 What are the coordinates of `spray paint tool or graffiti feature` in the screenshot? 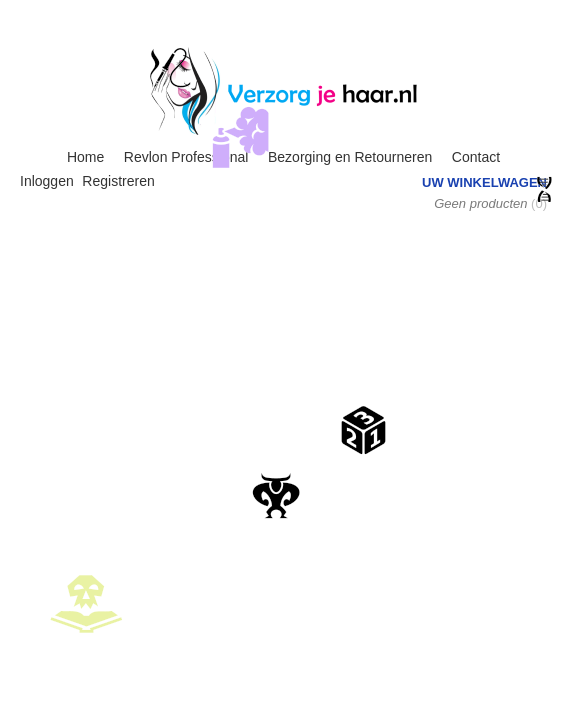 It's located at (238, 137).